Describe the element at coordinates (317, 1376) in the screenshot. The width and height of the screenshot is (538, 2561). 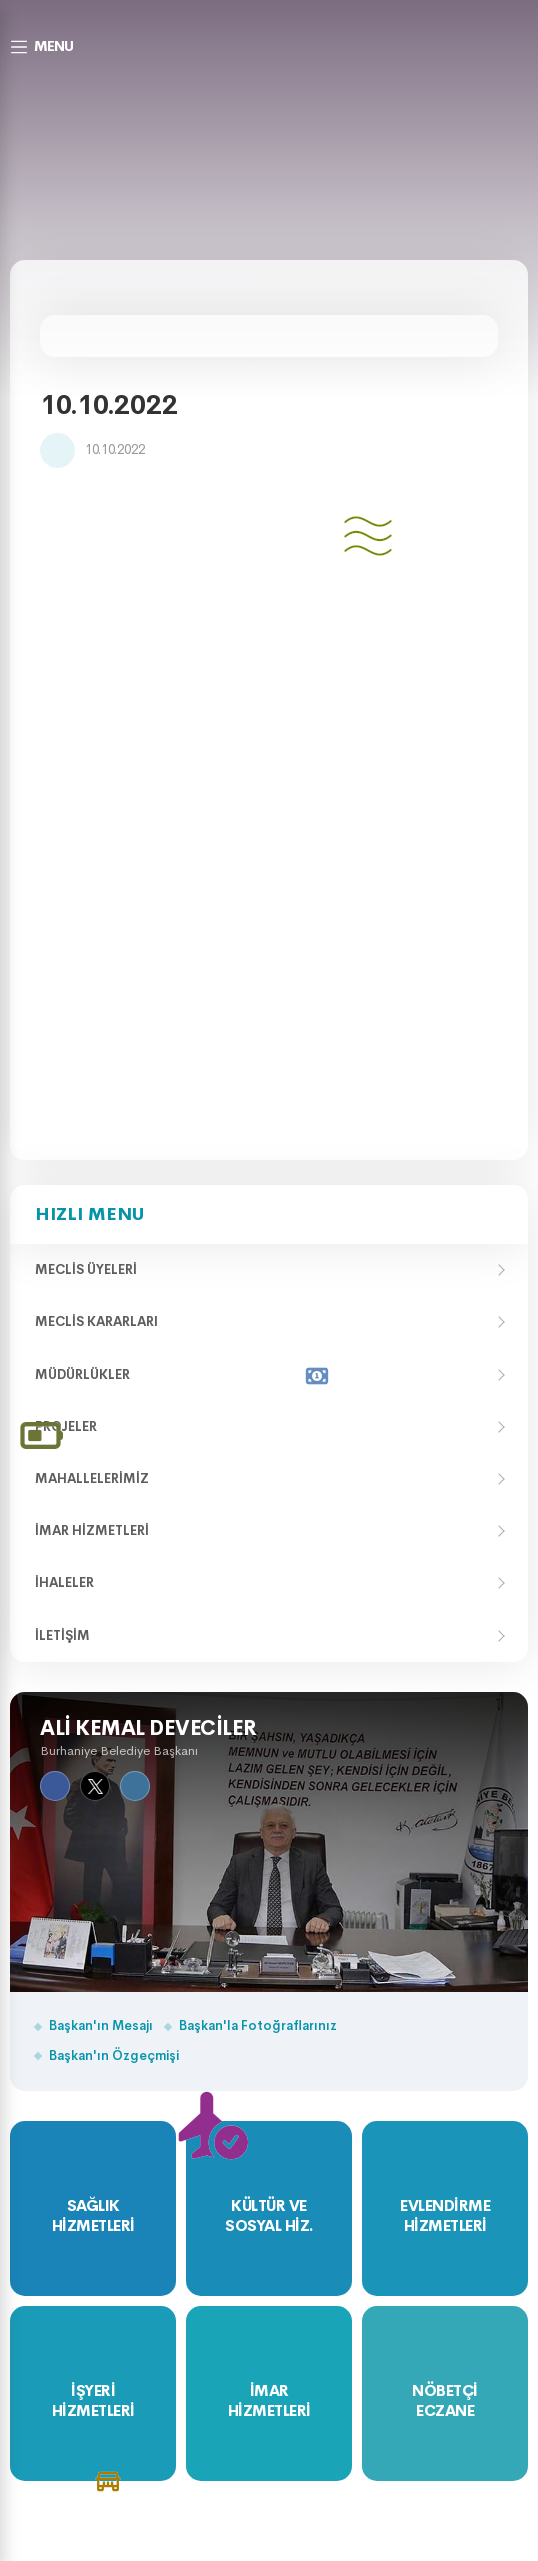
I see `view payment or billing details` at that location.